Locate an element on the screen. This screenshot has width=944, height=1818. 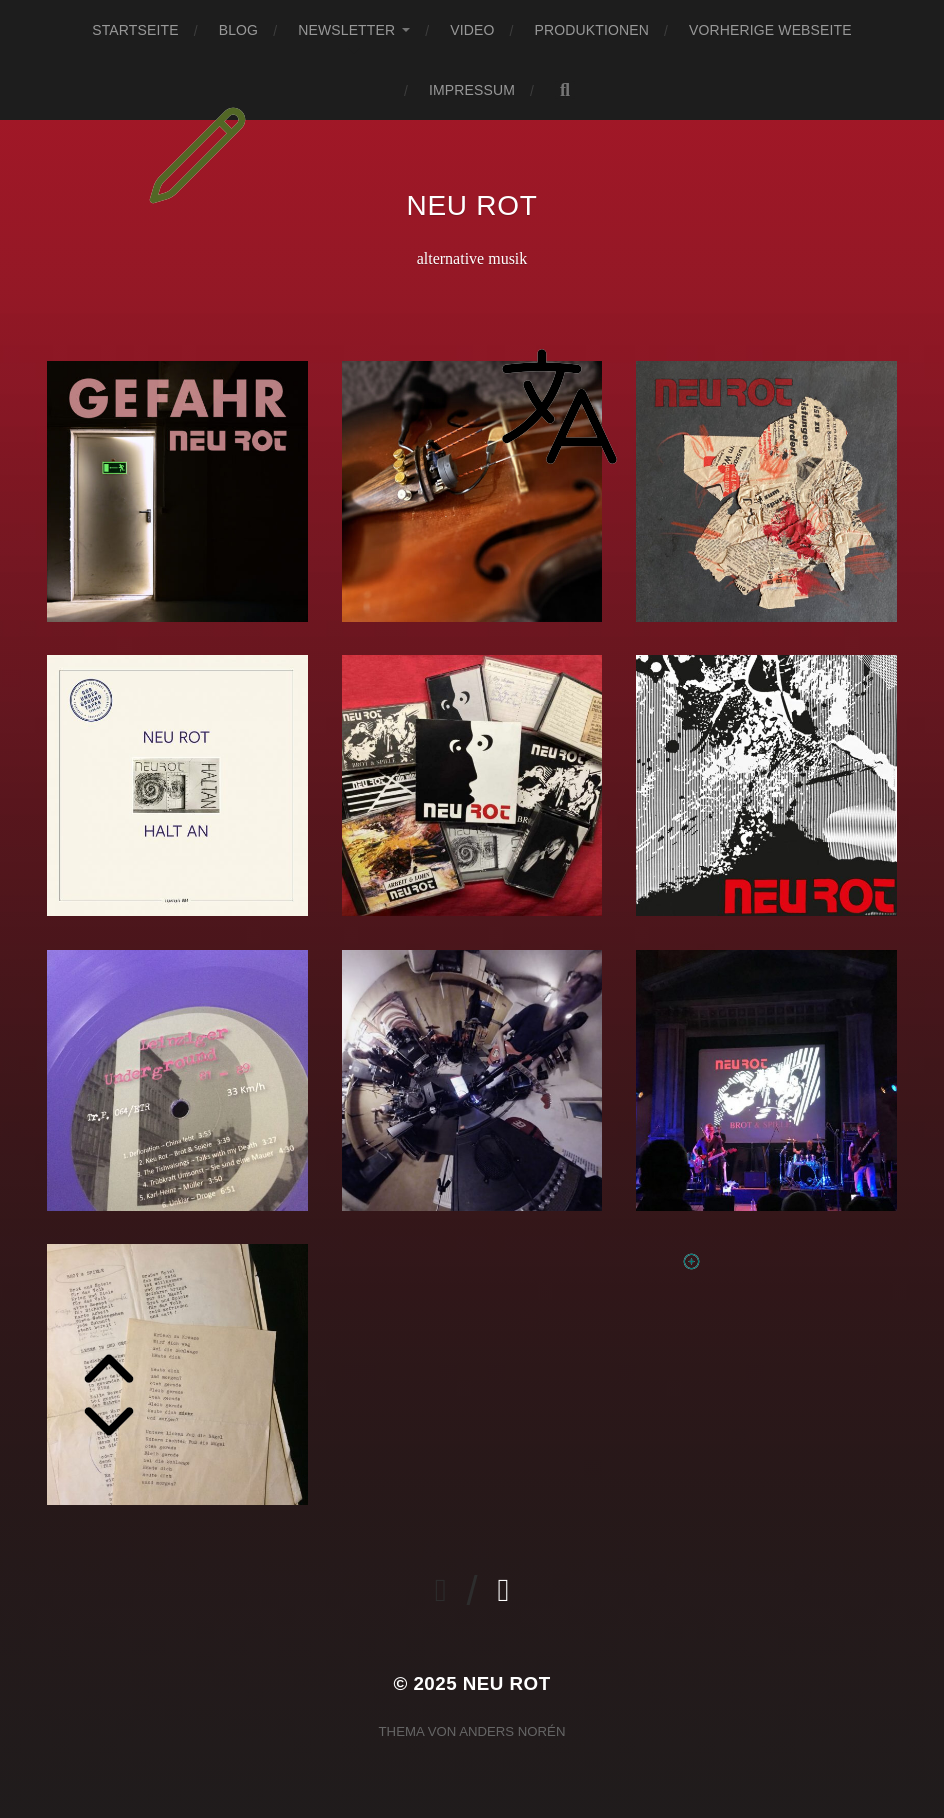
add a new item is located at coordinates (691, 1261).